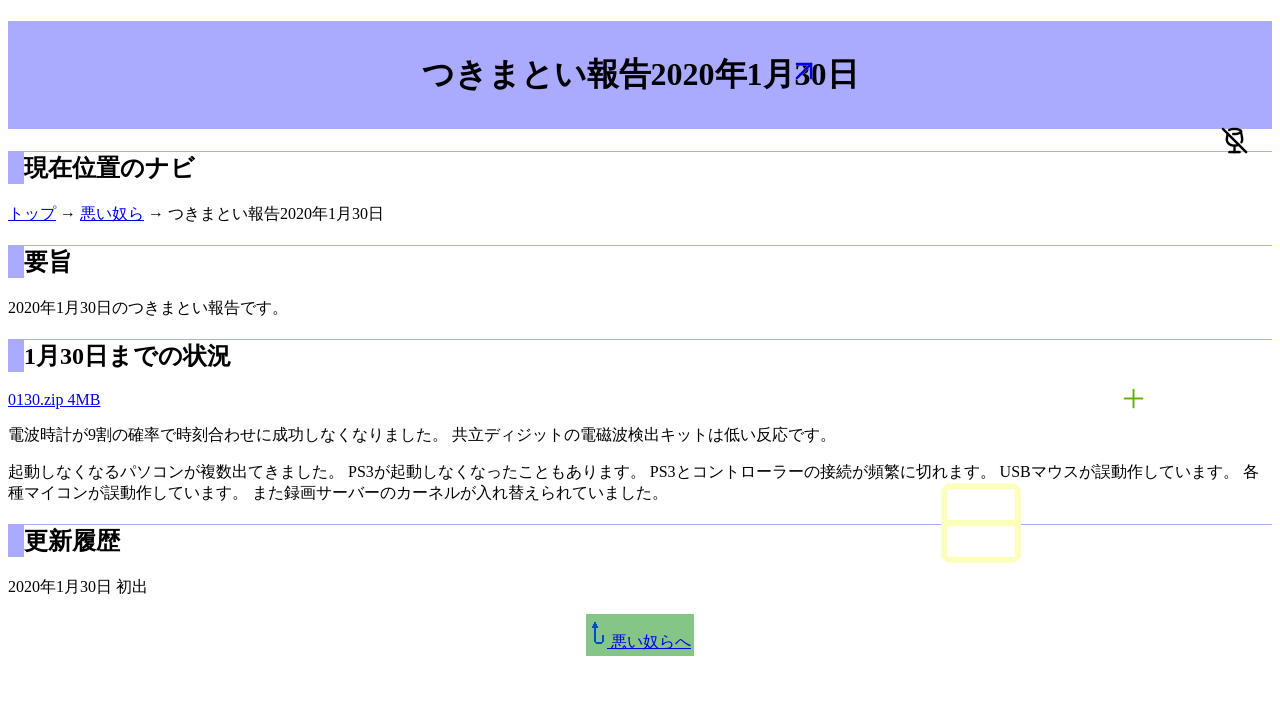 Image resolution: width=1280 pixels, height=720 pixels. What do you see at coordinates (978, 520) in the screenshot?
I see `split editor view horizontally` at bounding box center [978, 520].